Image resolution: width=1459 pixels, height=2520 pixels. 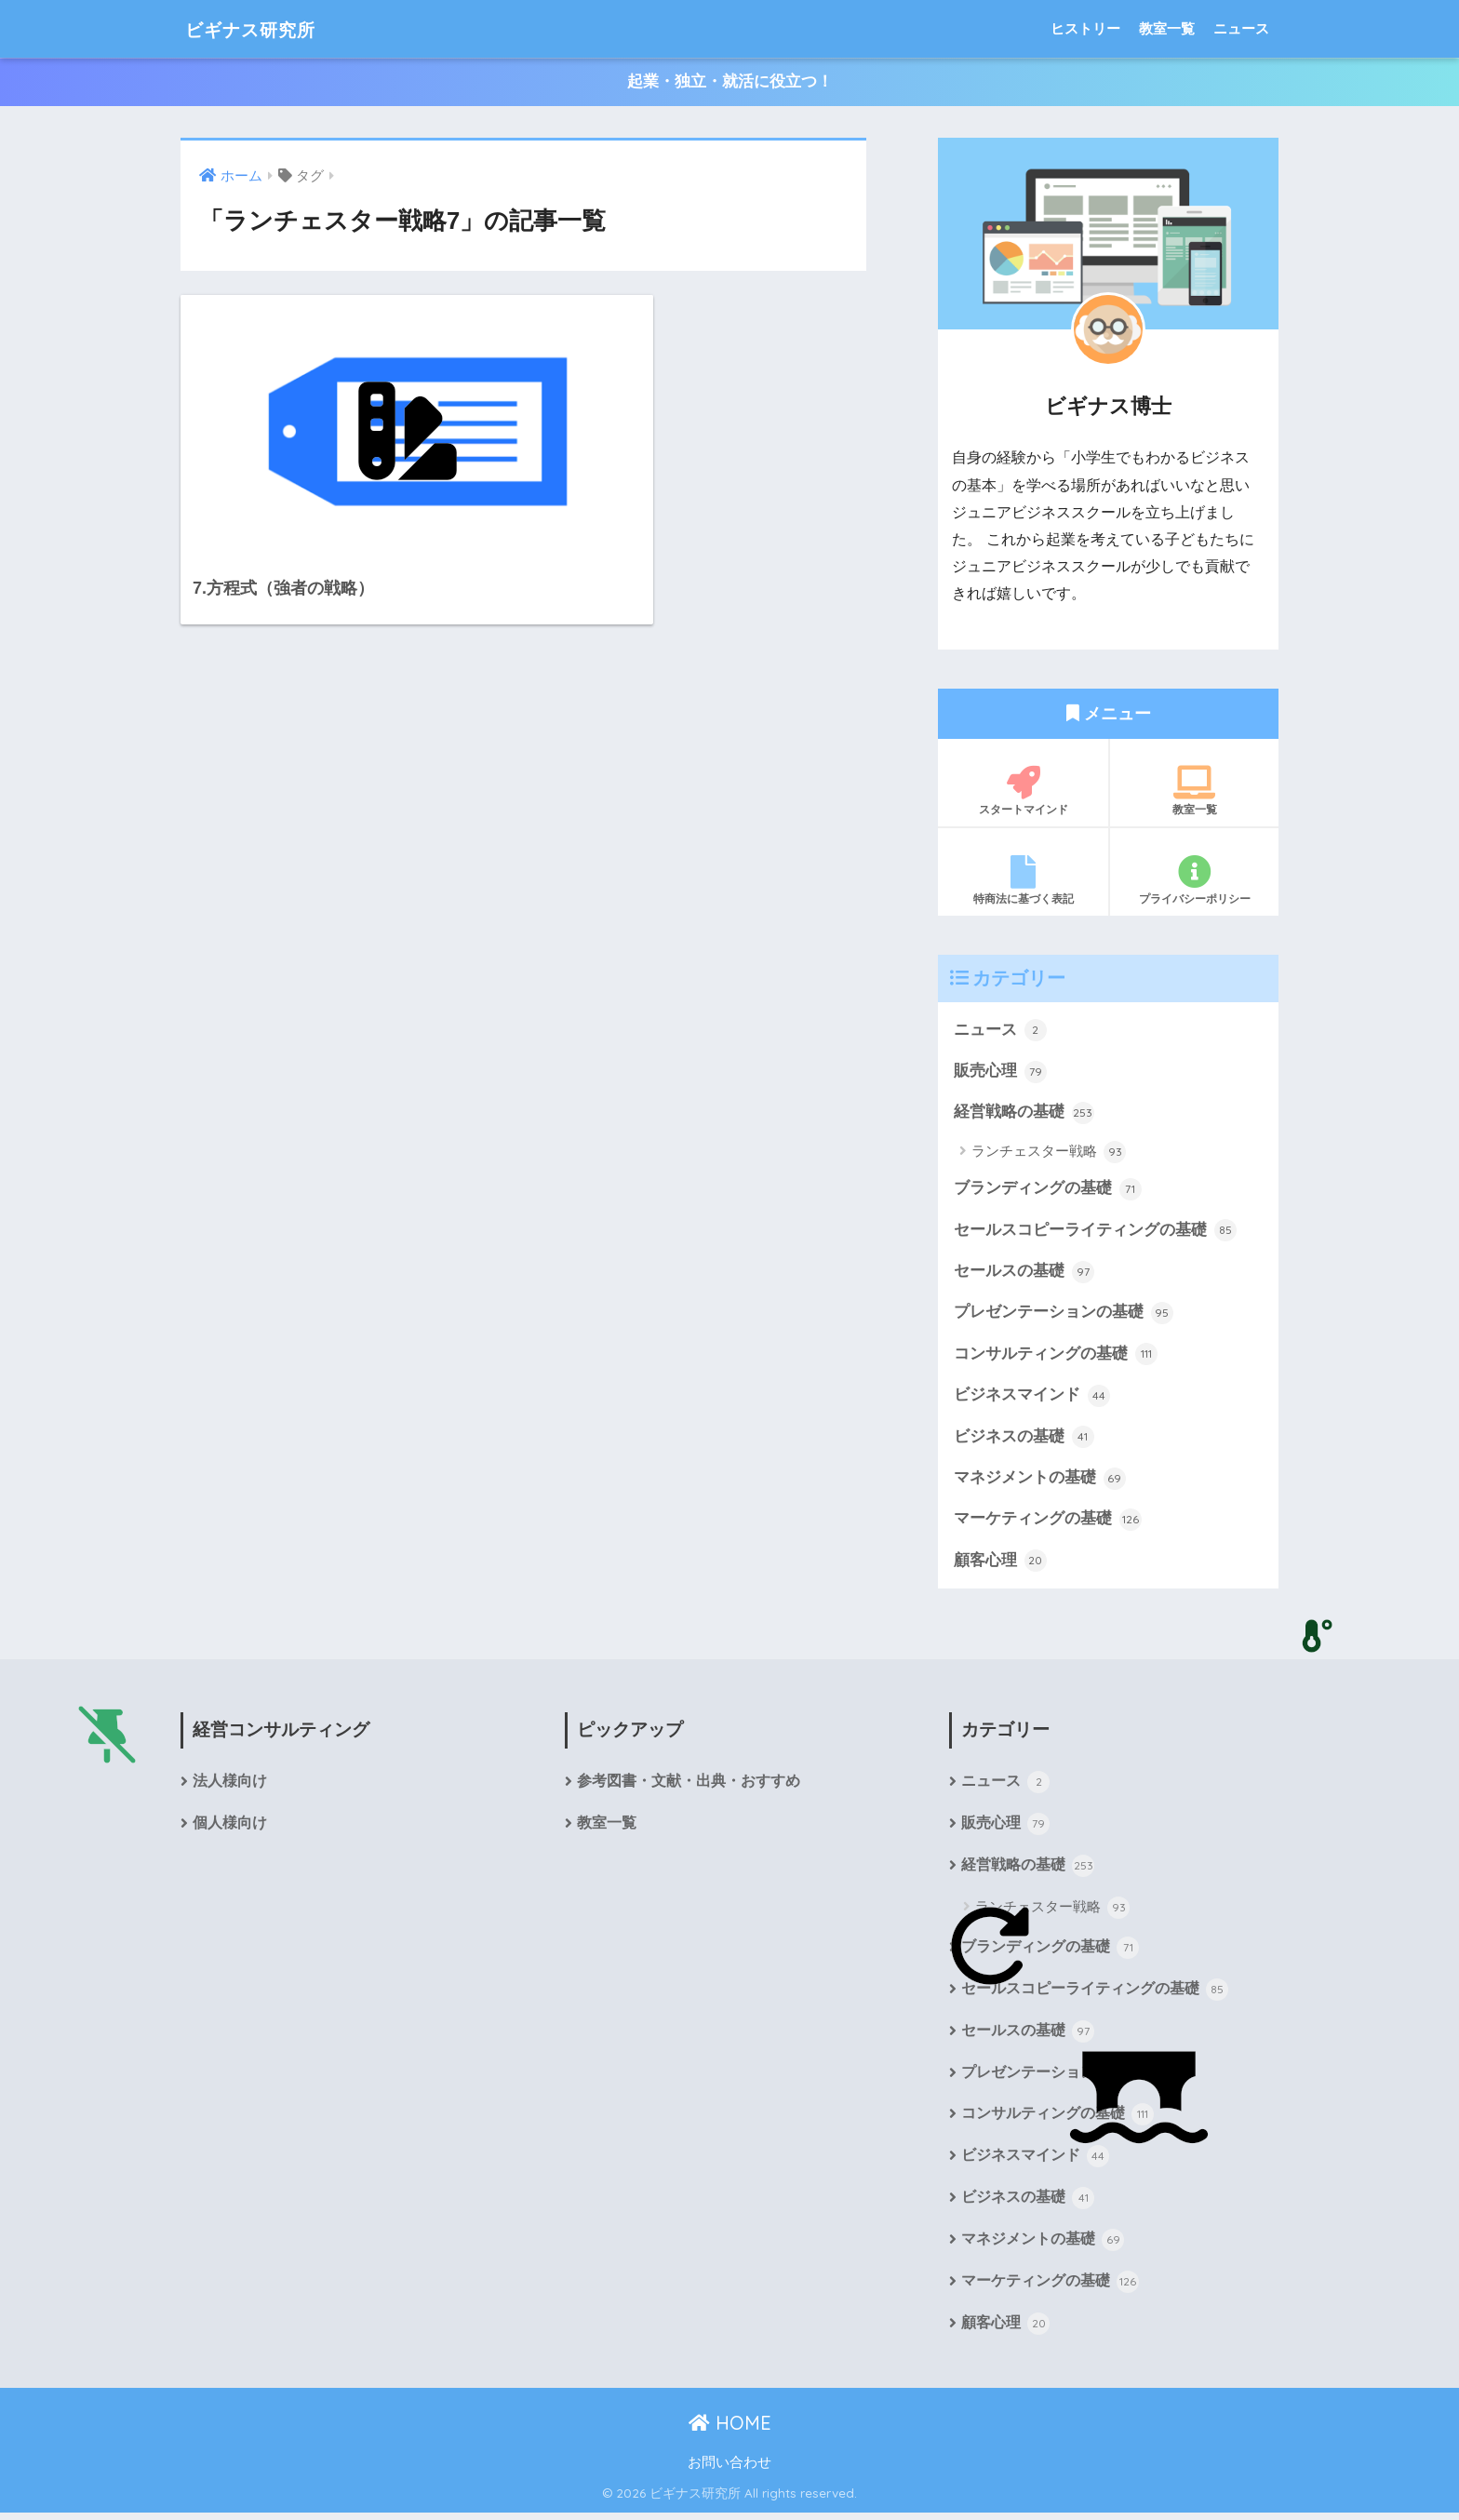 I want to click on unpin this item, so click(x=107, y=1735).